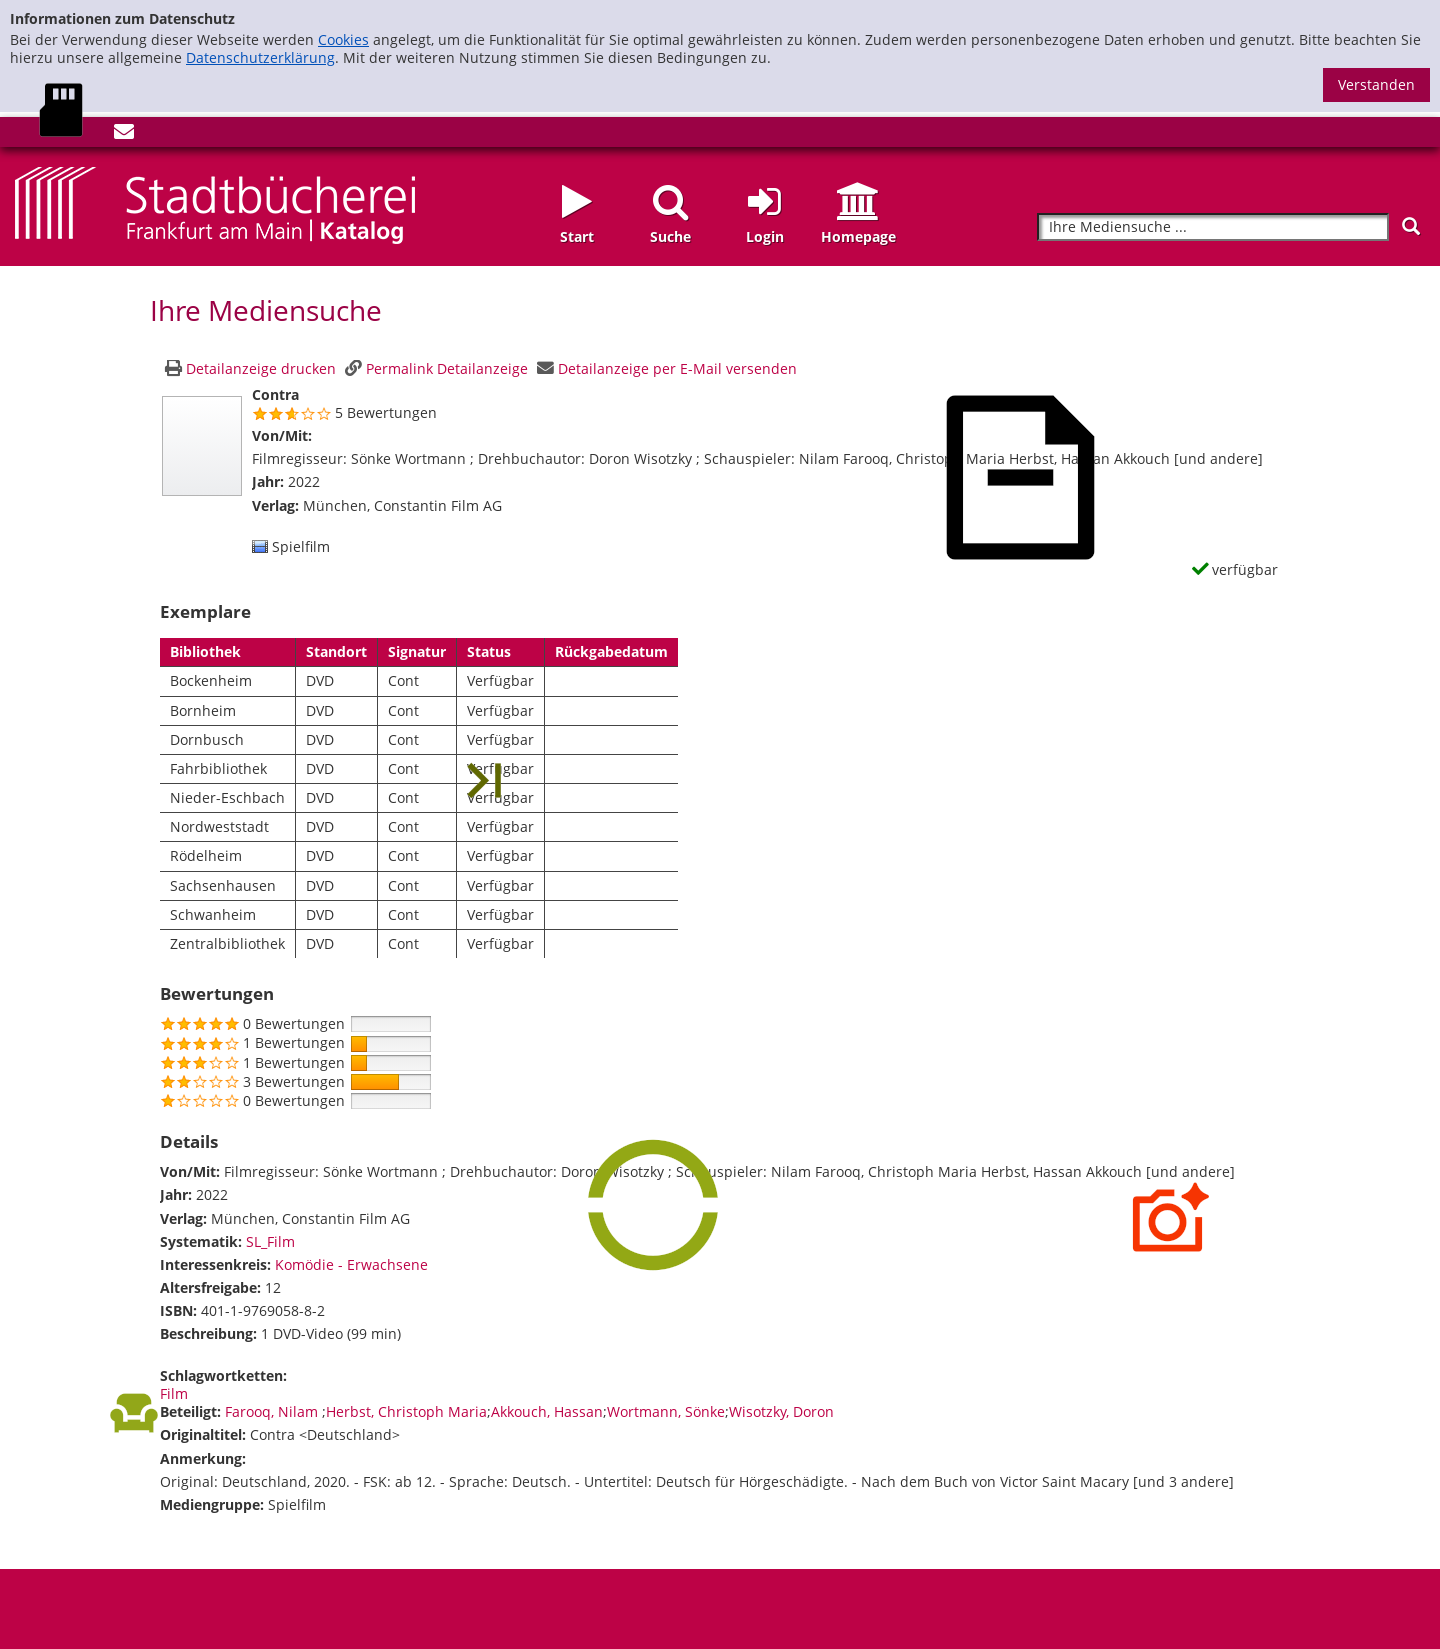 Image resolution: width=1440 pixels, height=1649 pixels. Describe the element at coordinates (134, 1413) in the screenshot. I see `browse furniture or home decor items` at that location.